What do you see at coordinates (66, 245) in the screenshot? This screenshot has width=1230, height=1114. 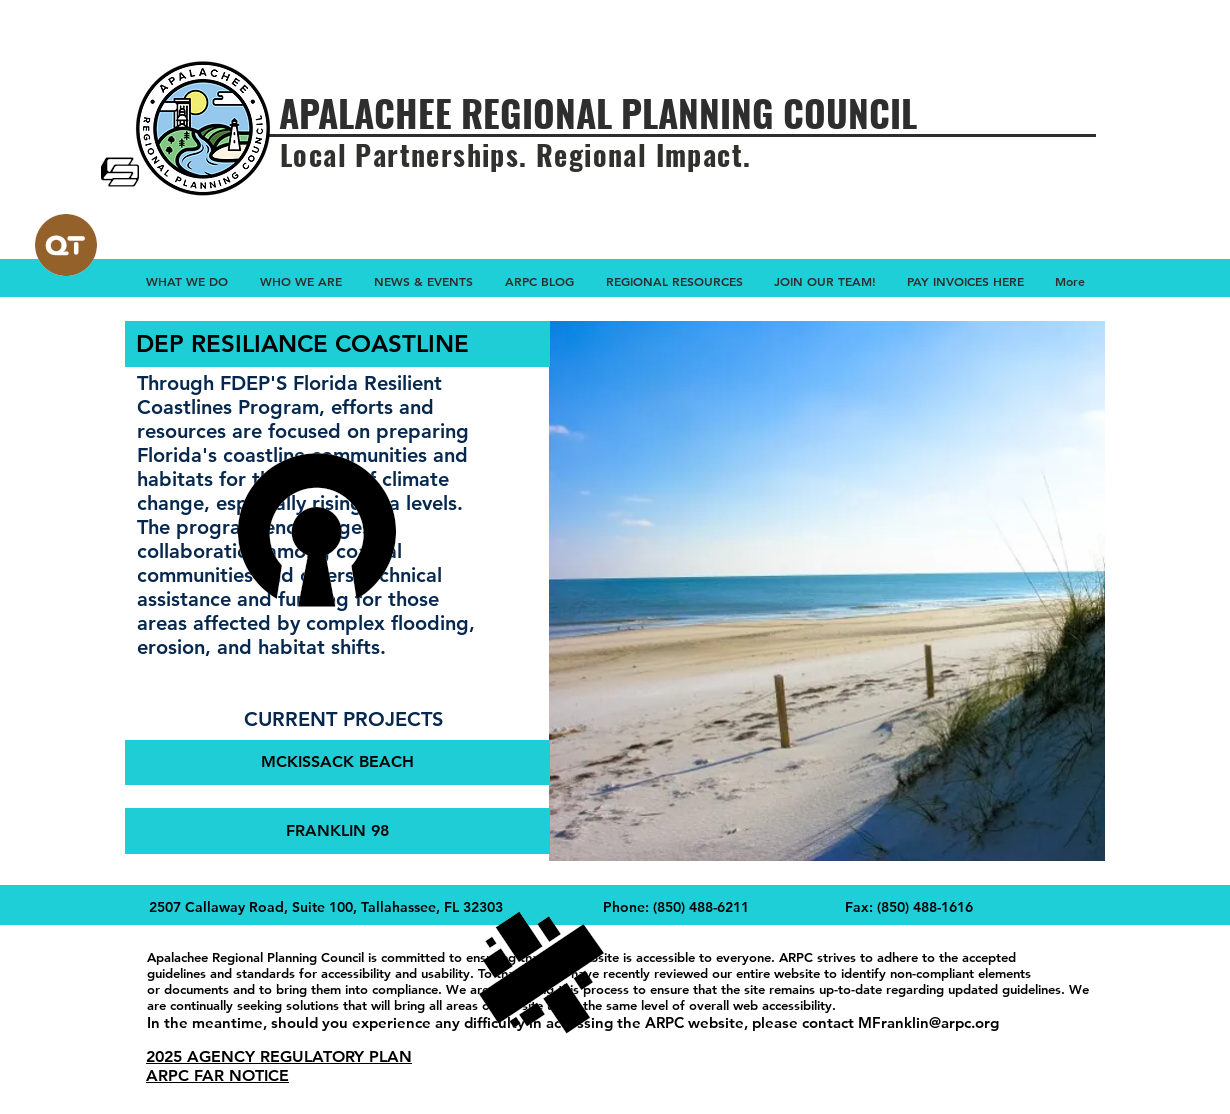 I see `quicktype app or service logo` at bounding box center [66, 245].